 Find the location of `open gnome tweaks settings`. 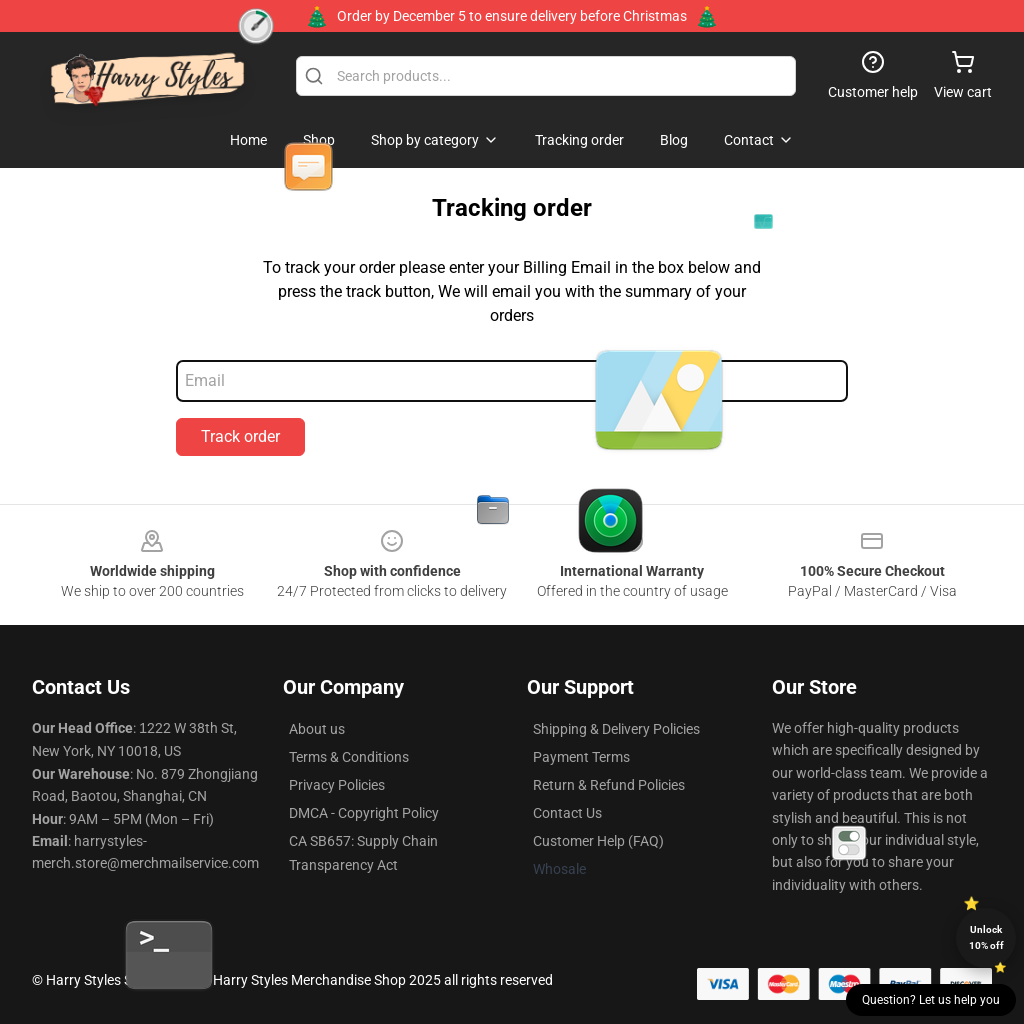

open gnome tweaks settings is located at coordinates (849, 843).